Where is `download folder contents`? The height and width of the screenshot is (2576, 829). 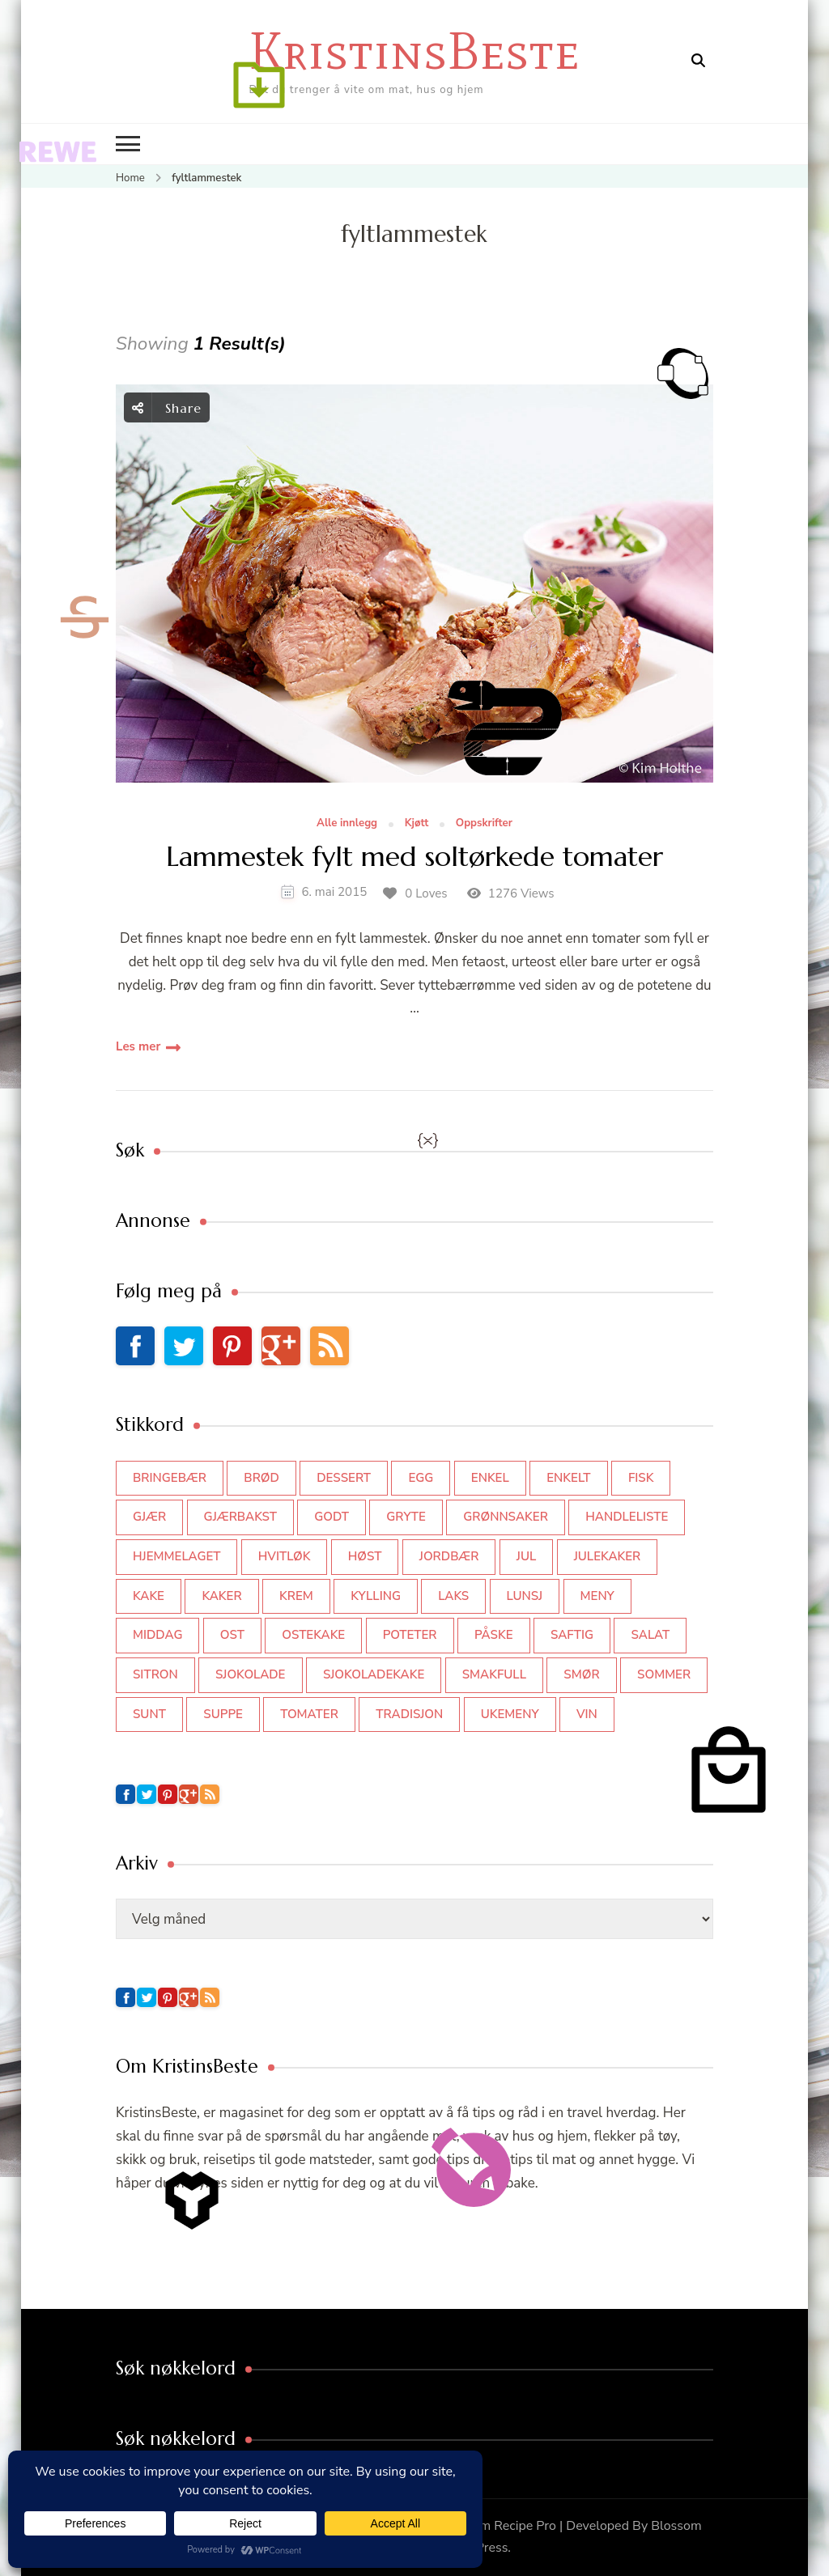 download folder contents is located at coordinates (259, 85).